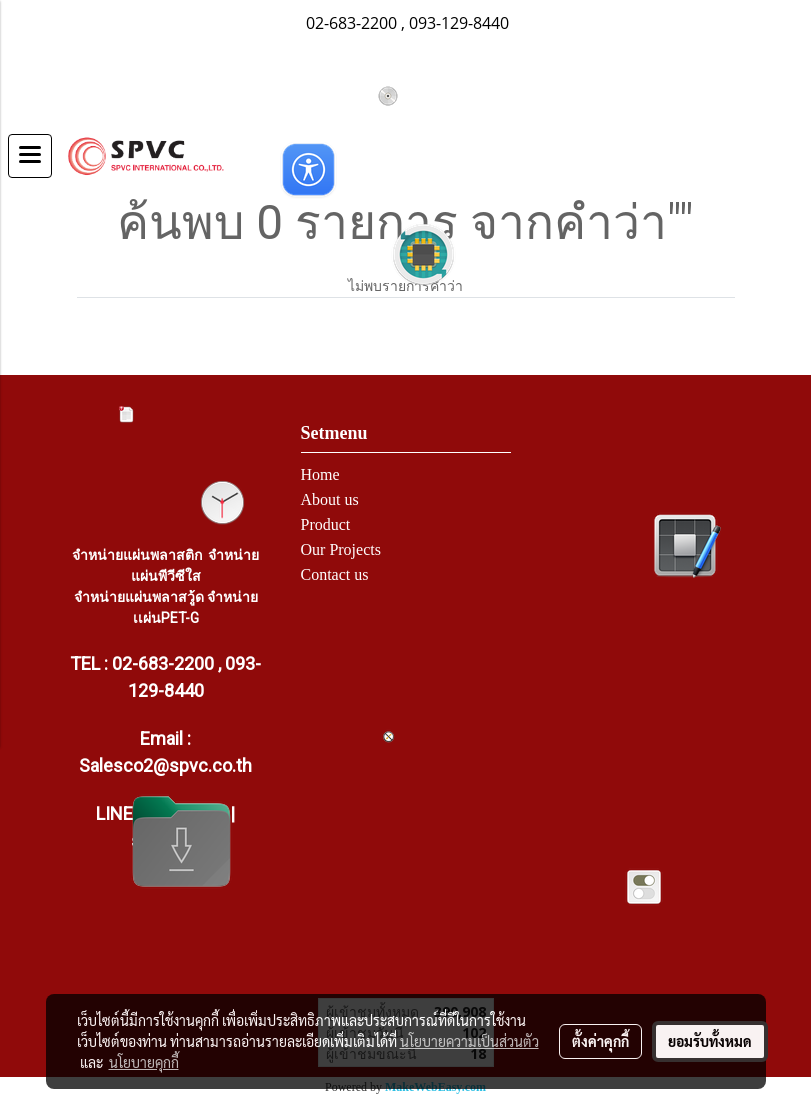 The width and height of the screenshot is (811, 1097). What do you see at coordinates (308, 170) in the screenshot?
I see `open accessibility settings` at bounding box center [308, 170].